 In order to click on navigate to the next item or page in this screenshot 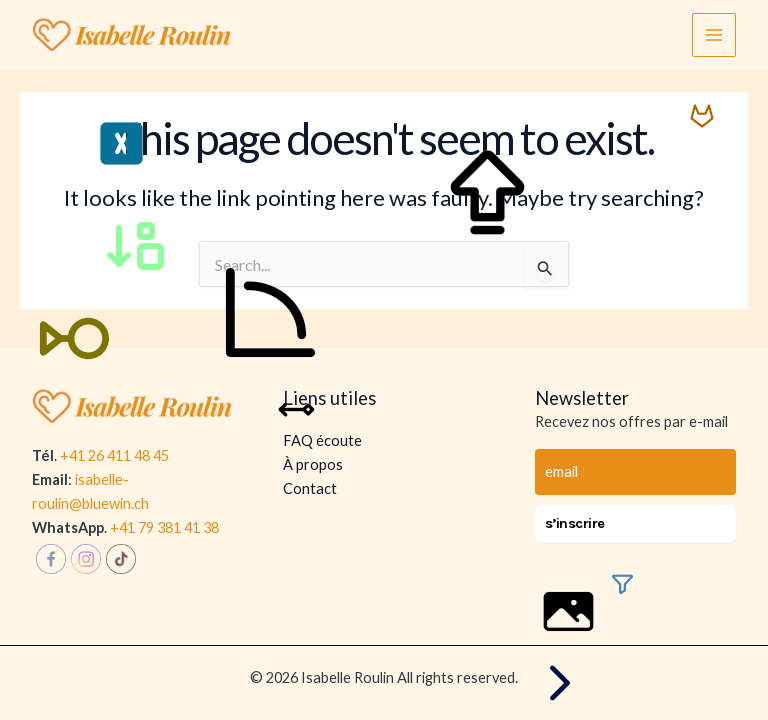, I will do `click(560, 683)`.